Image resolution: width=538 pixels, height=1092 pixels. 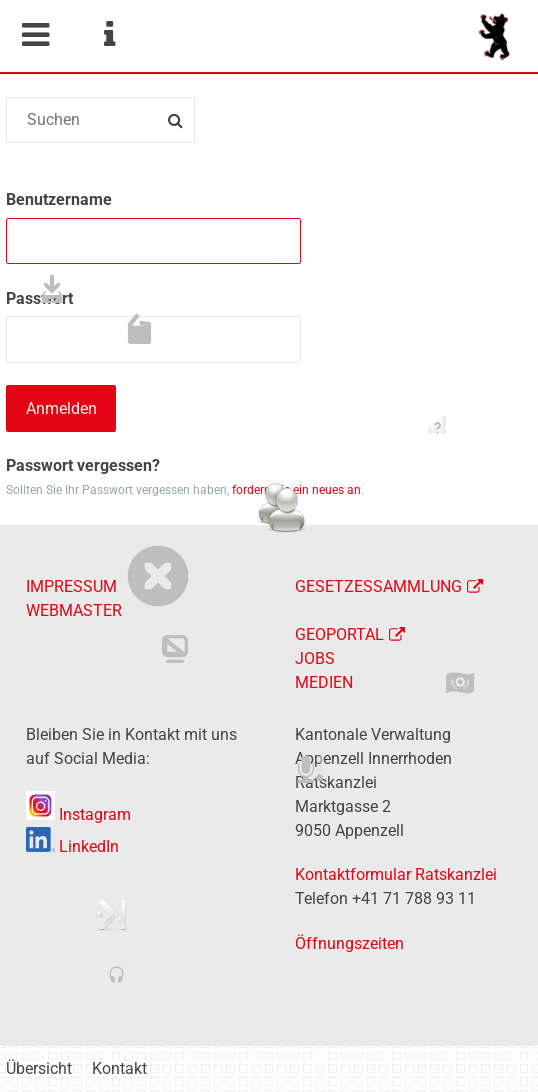 I want to click on indicates a compressed or archived file, so click(x=139, y=325).